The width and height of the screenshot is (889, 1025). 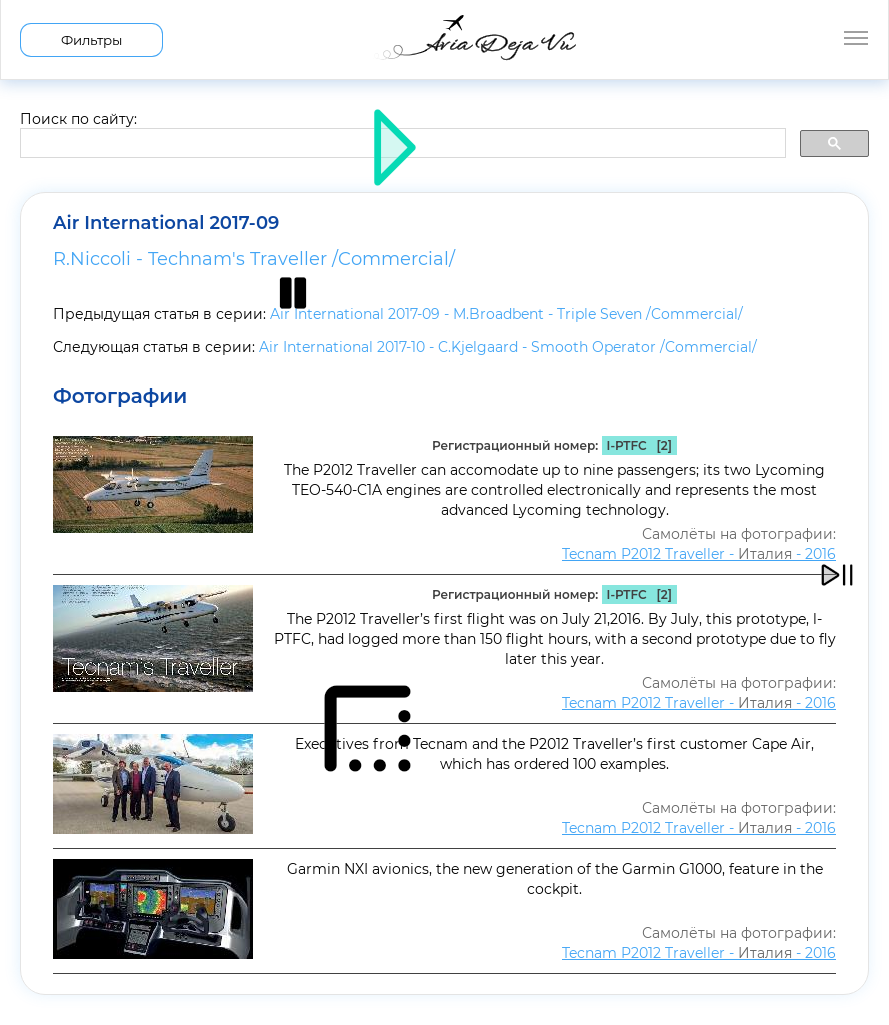 I want to click on switch to column view layout, so click(x=293, y=293).